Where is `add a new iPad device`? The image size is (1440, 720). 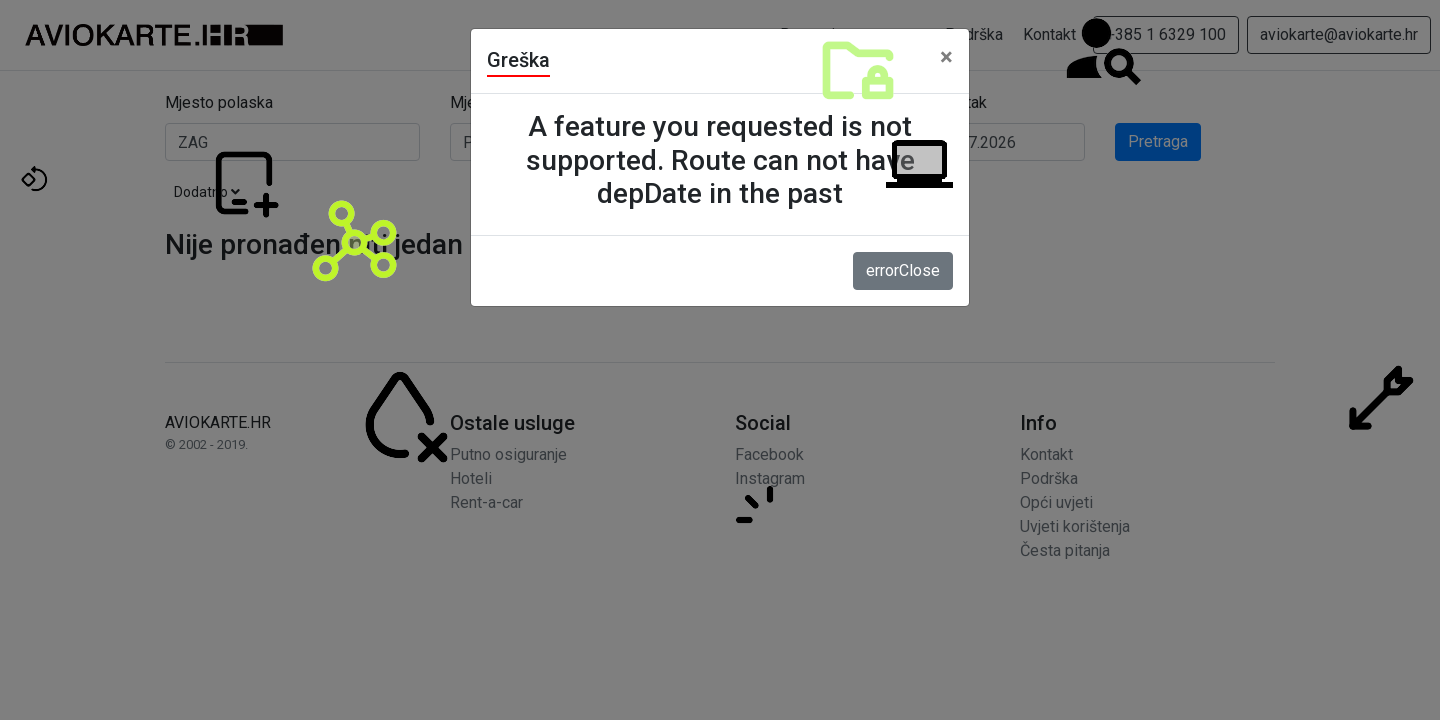 add a new iPad device is located at coordinates (244, 183).